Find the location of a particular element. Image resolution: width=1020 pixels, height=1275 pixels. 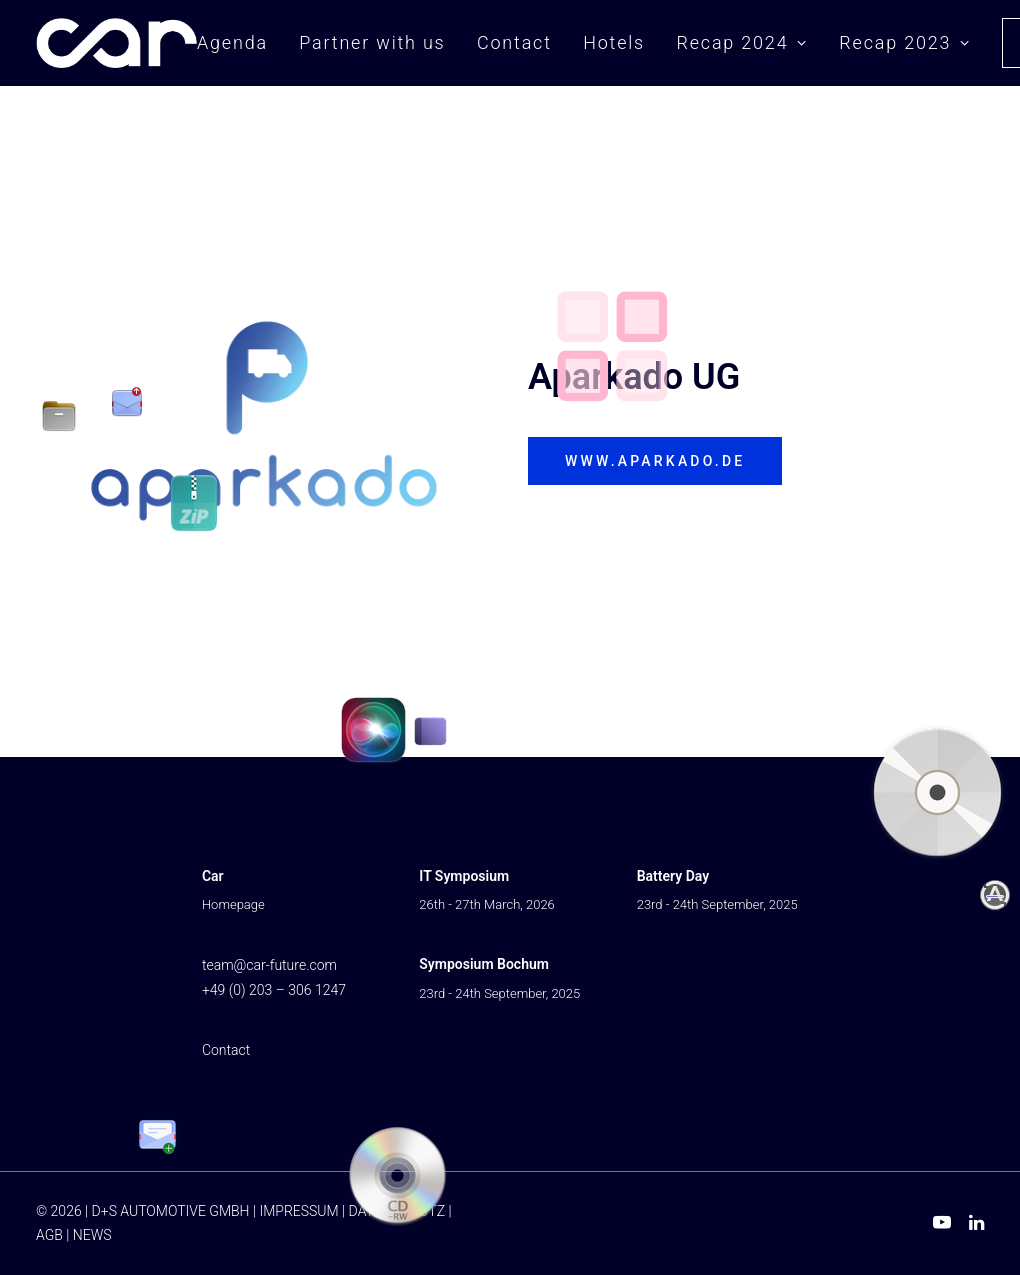

compressed zip archive file is located at coordinates (194, 503).